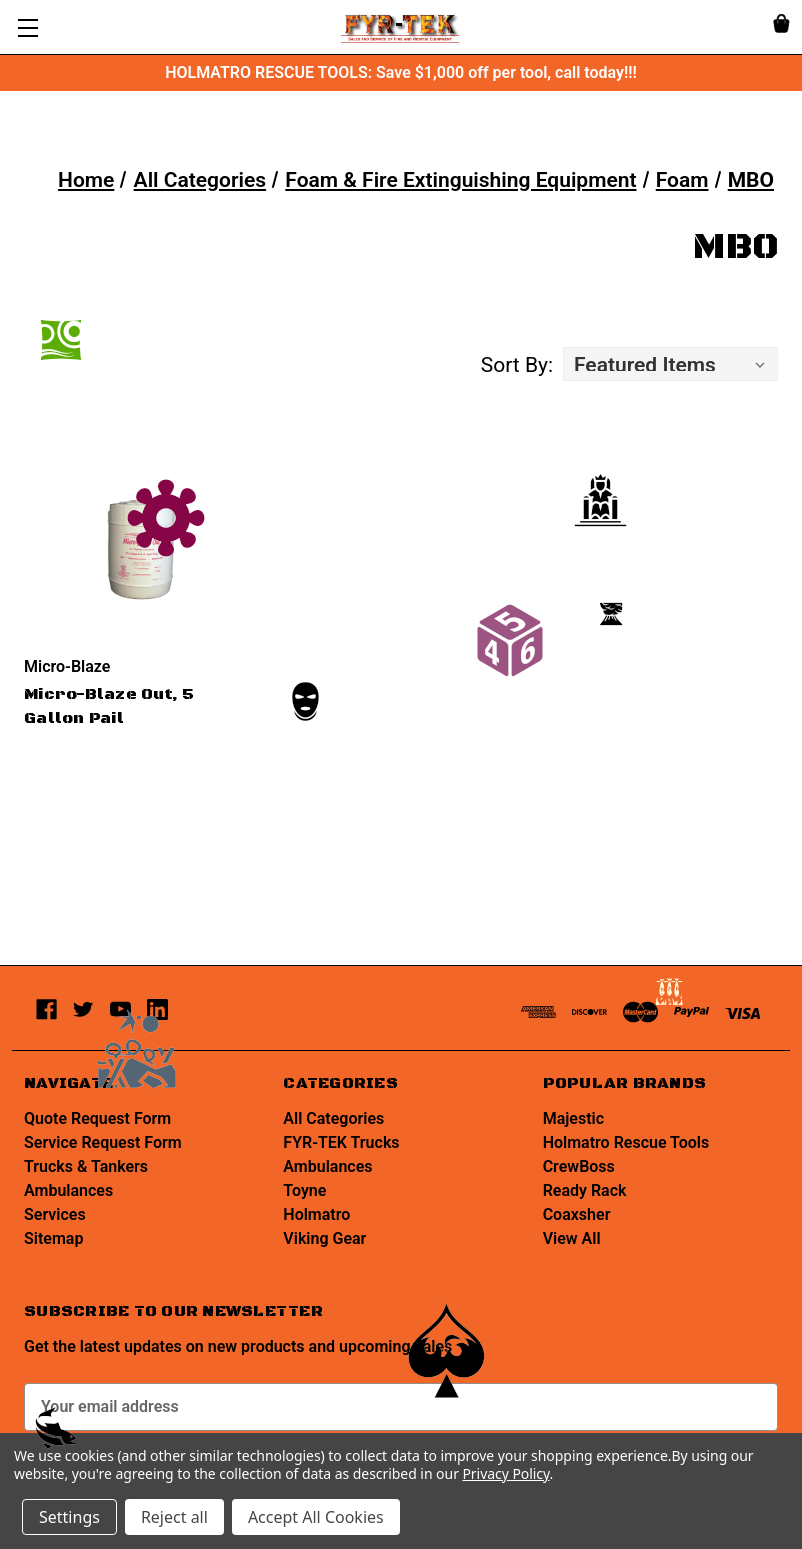 This screenshot has width=802, height=1549. Describe the element at coordinates (669, 991) in the screenshot. I see `smoke fish at a cooking station` at that location.